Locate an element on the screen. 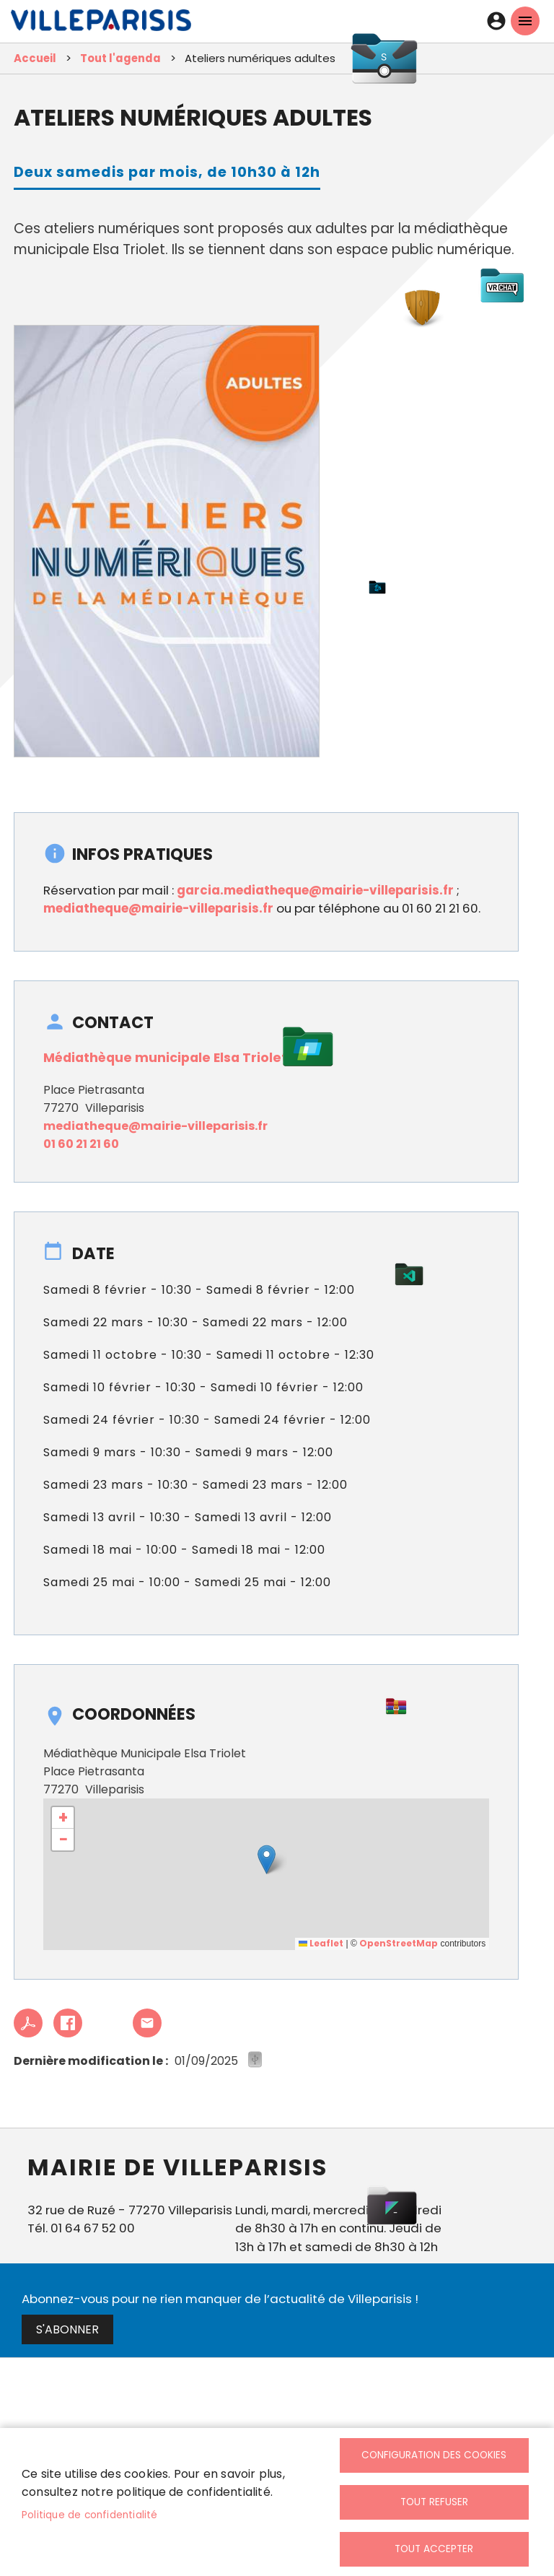  access connected USB storage device is located at coordinates (255, 2059).